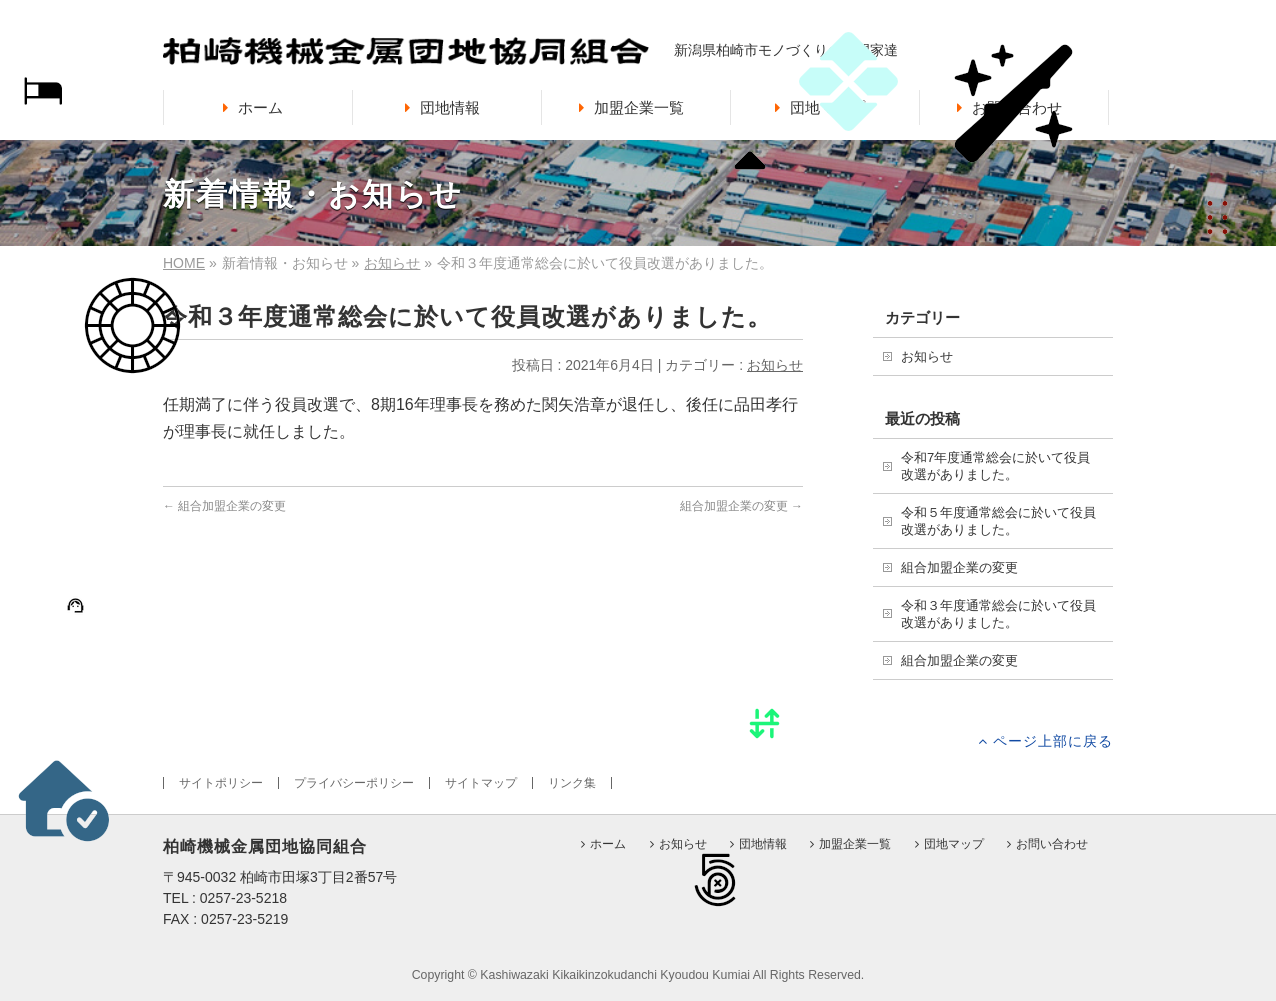  I want to click on view hotel or accommodation options, so click(42, 91).